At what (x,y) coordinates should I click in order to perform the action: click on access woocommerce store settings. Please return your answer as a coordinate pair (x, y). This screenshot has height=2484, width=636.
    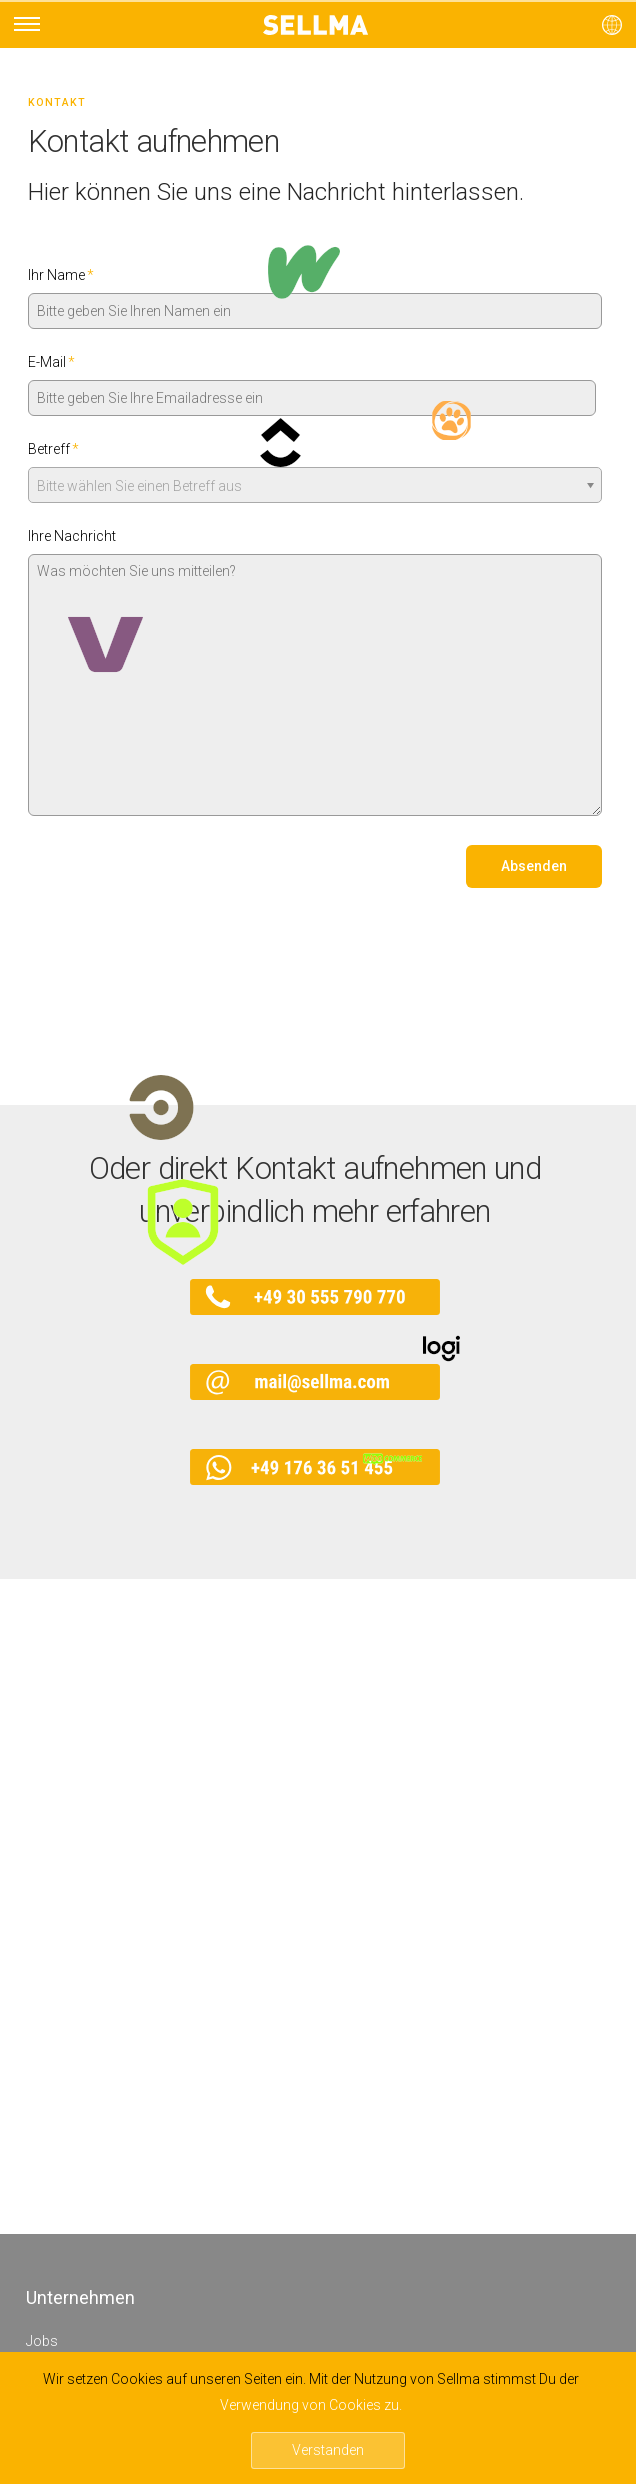
    Looking at the image, I should click on (392, 1459).